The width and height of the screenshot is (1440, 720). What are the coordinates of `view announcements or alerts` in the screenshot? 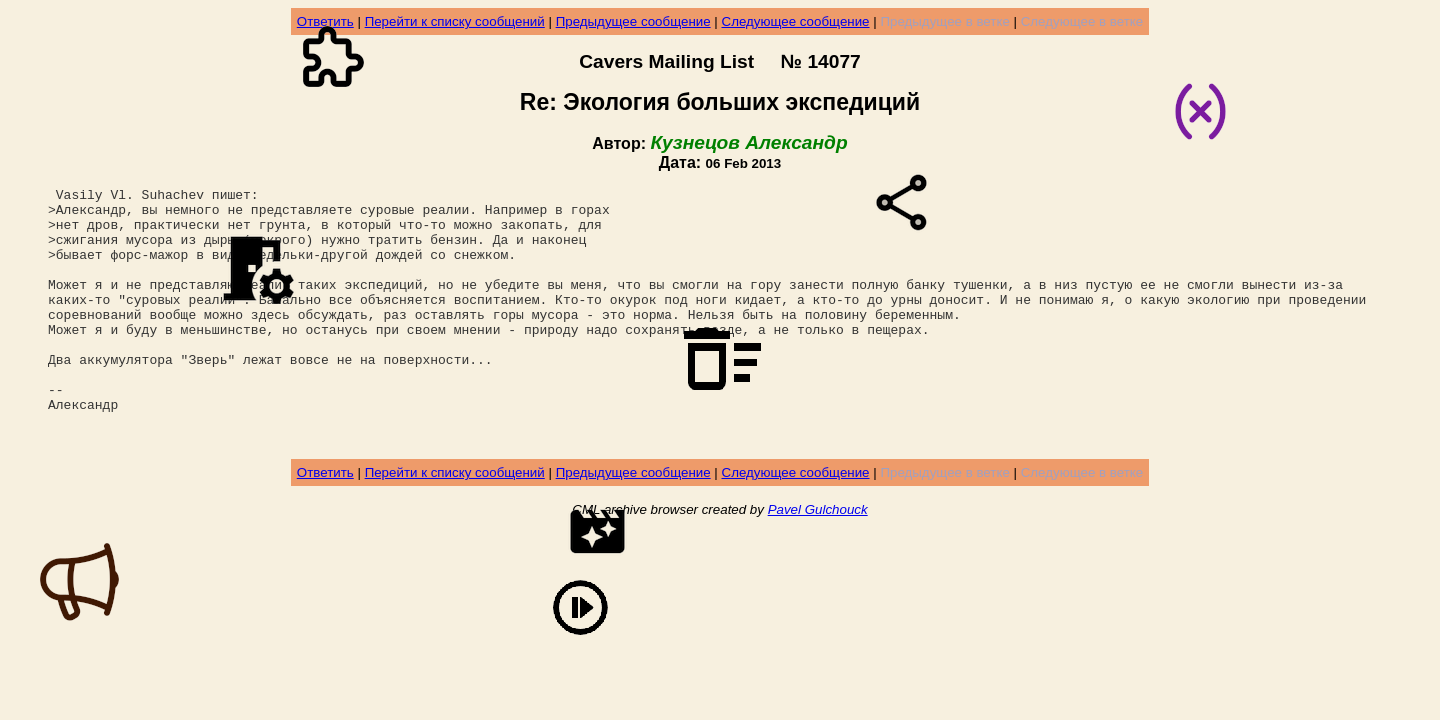 It's located at (79, 582).